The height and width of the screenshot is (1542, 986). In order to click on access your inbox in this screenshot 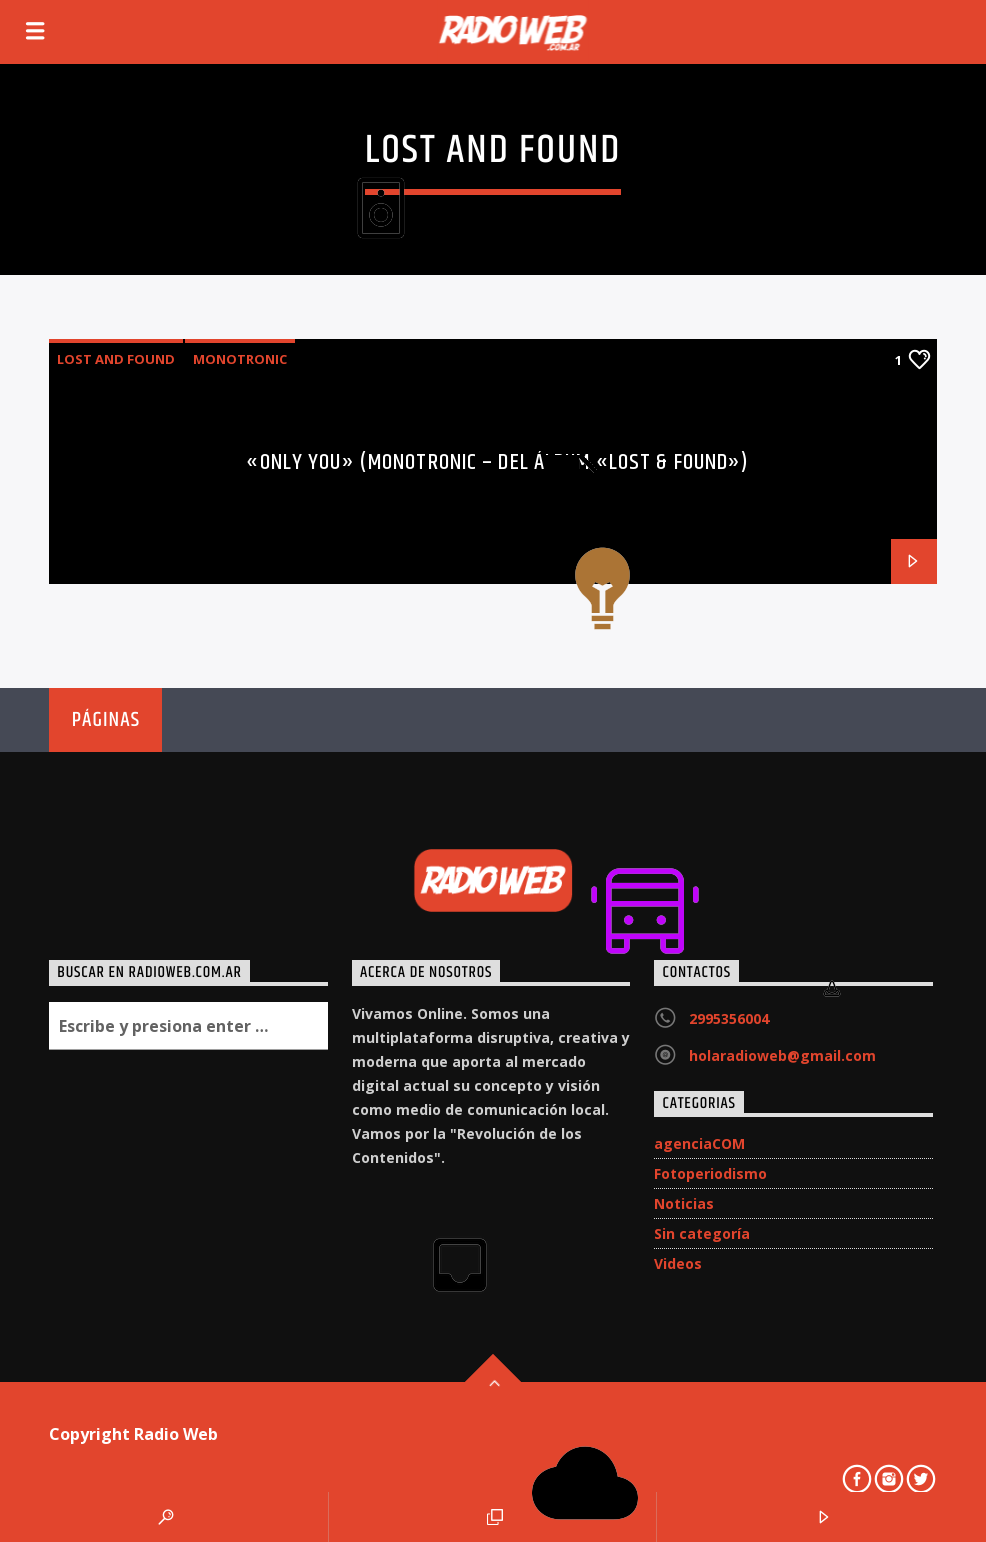, I will do `click(460, 1265)`.